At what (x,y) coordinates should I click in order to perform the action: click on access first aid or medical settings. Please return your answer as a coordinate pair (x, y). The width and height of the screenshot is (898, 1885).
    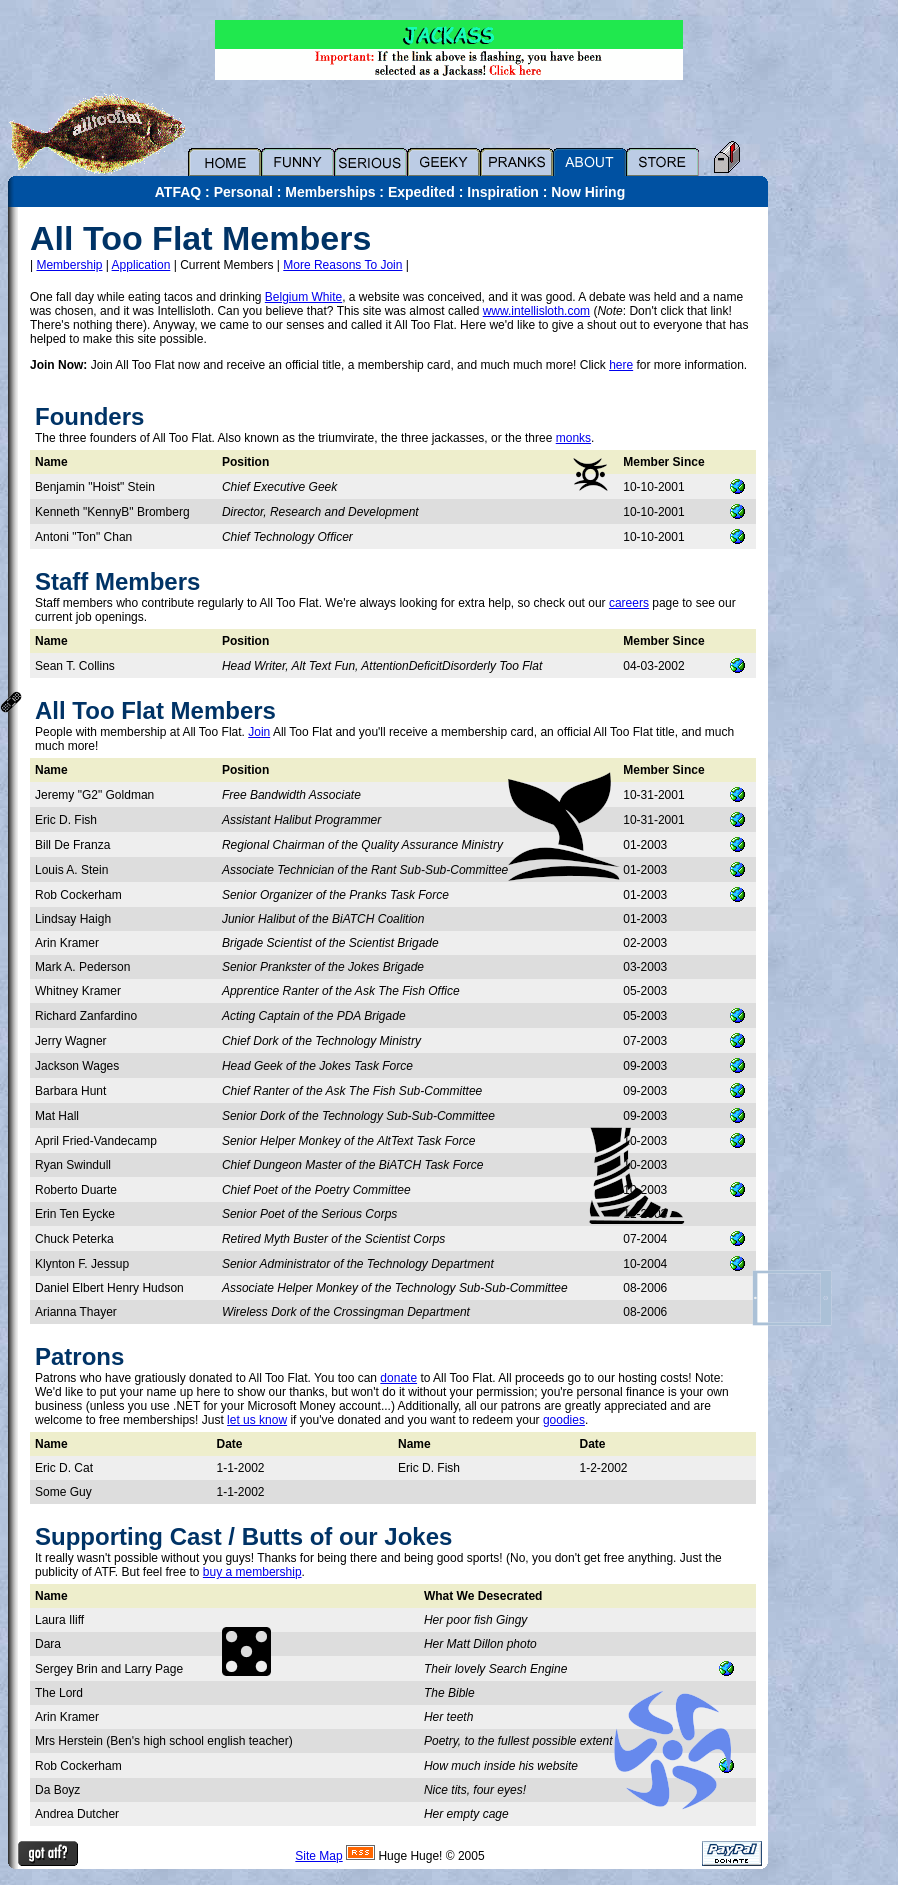
    Looking at the image, I should click on (11, 702).